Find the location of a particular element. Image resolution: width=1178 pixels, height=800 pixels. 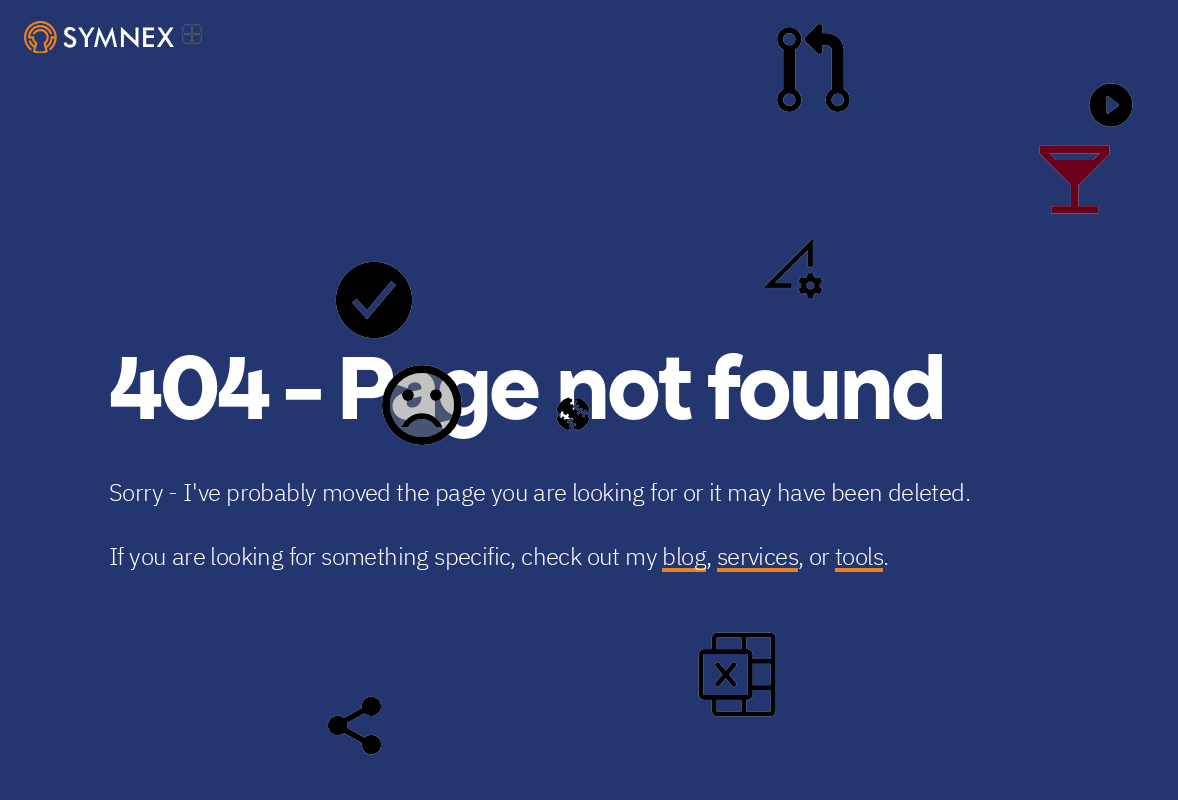

switch to grid view is located at coordinates (192, 34).